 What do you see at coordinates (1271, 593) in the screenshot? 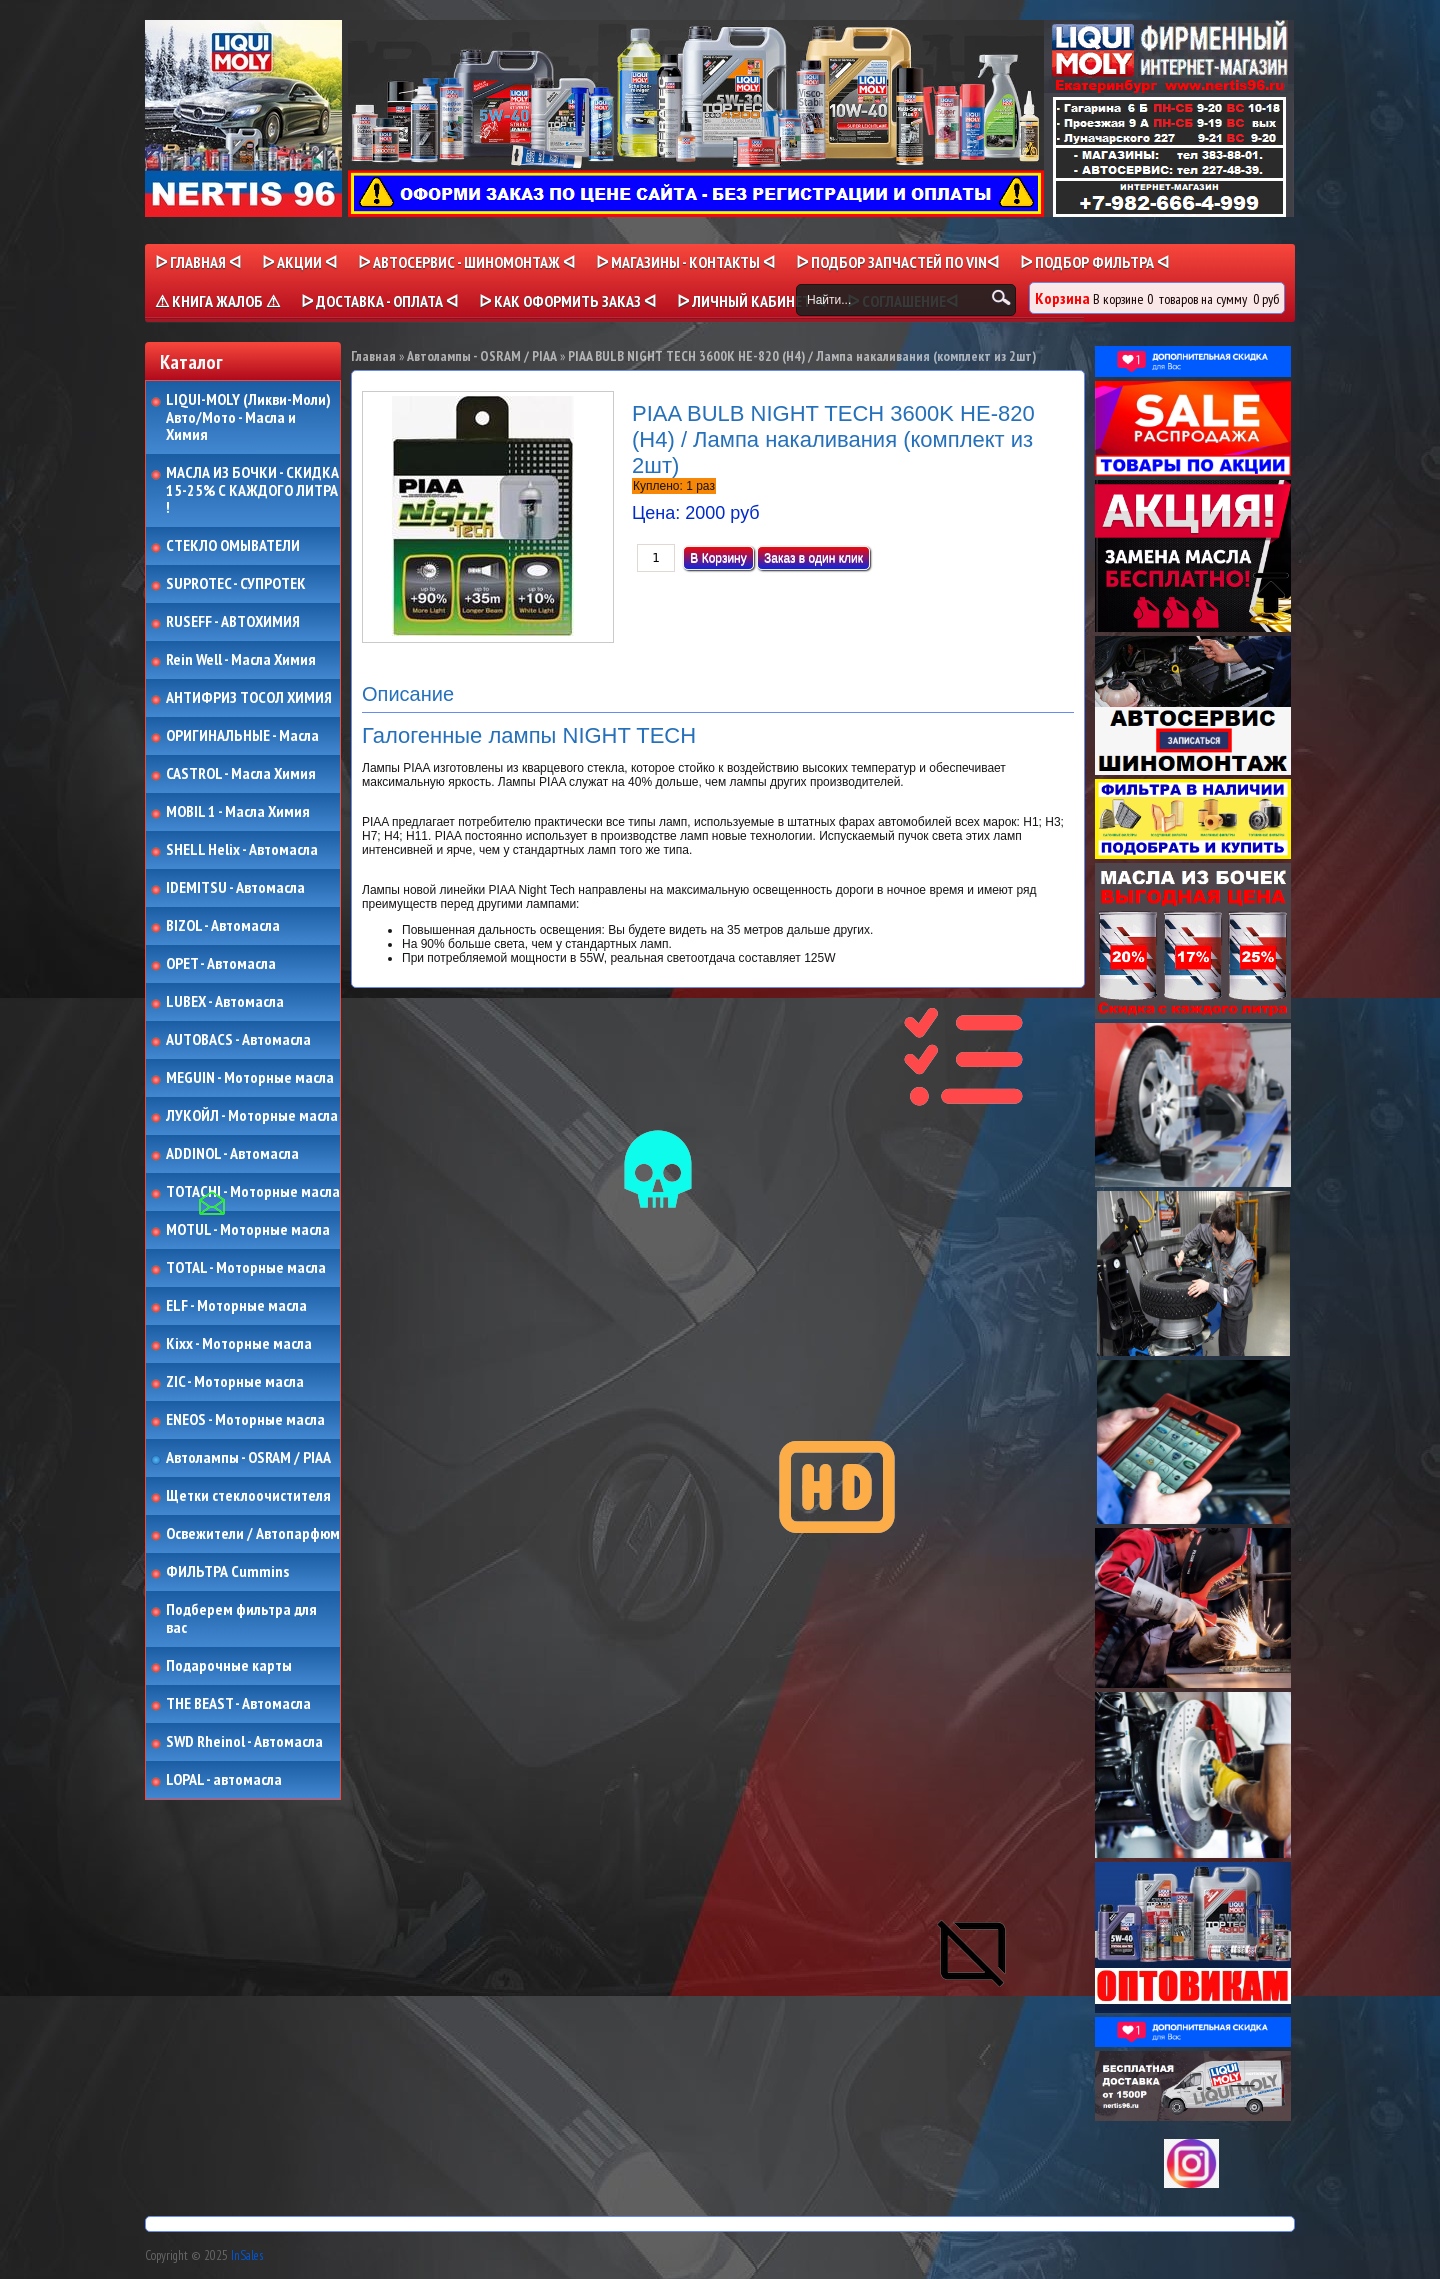
I see `publish or upload content` at bounding box center [1271, 593].